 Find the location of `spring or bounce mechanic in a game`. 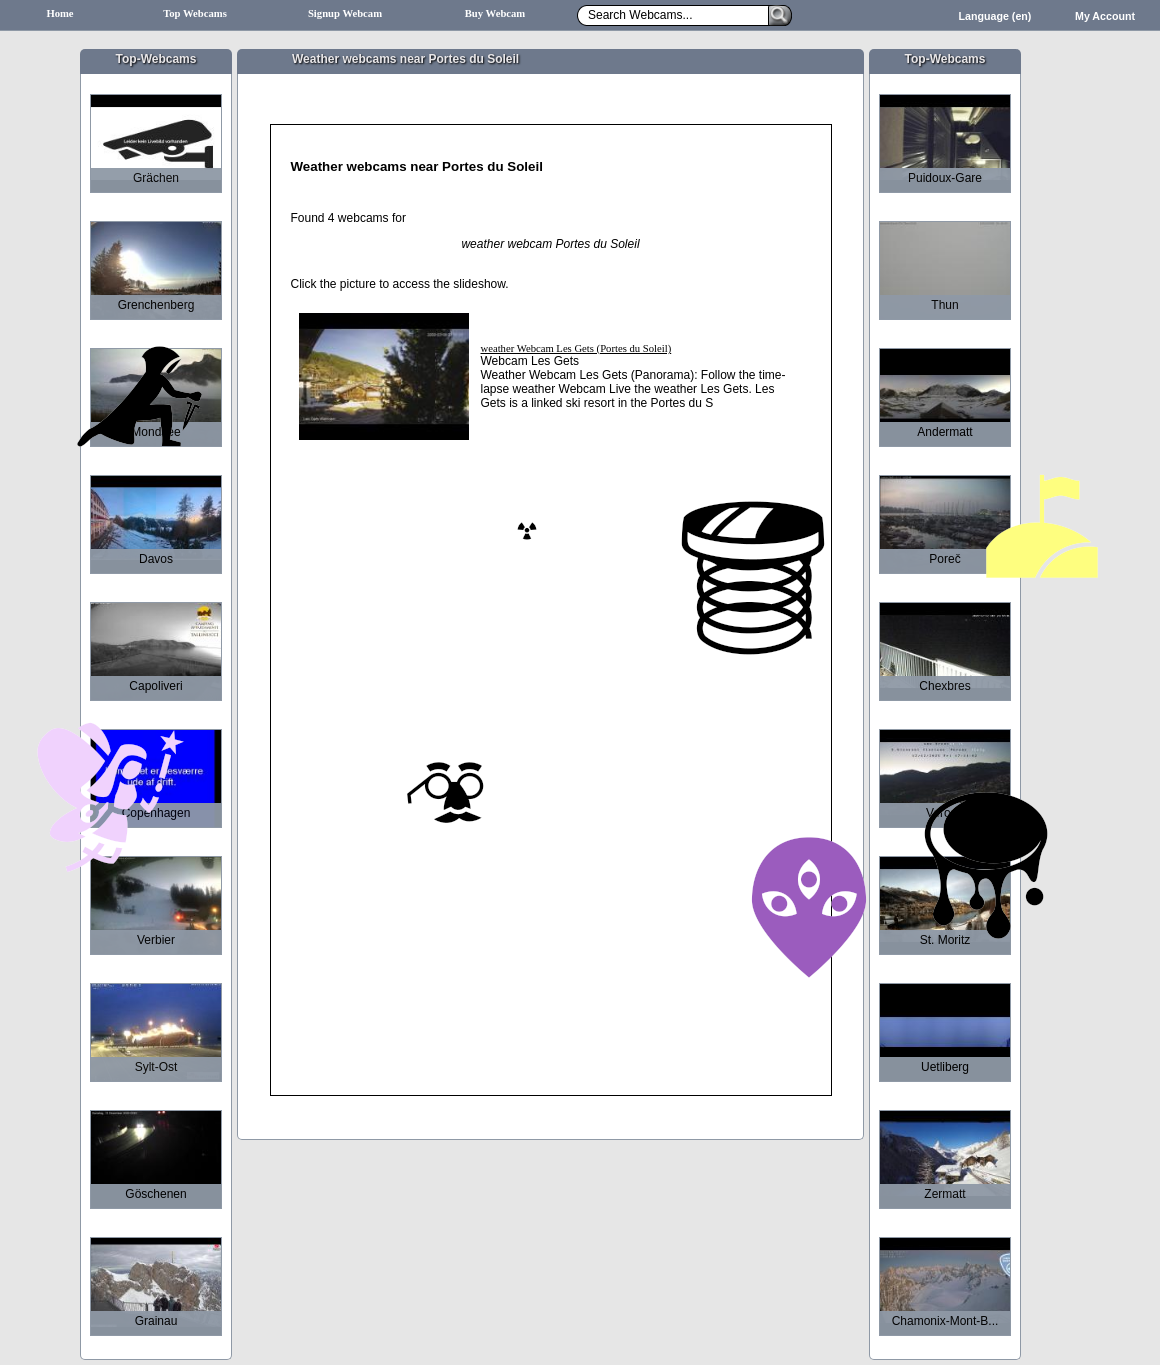

spring or bounce mechanic in a game is located at coordinates (753, 578).